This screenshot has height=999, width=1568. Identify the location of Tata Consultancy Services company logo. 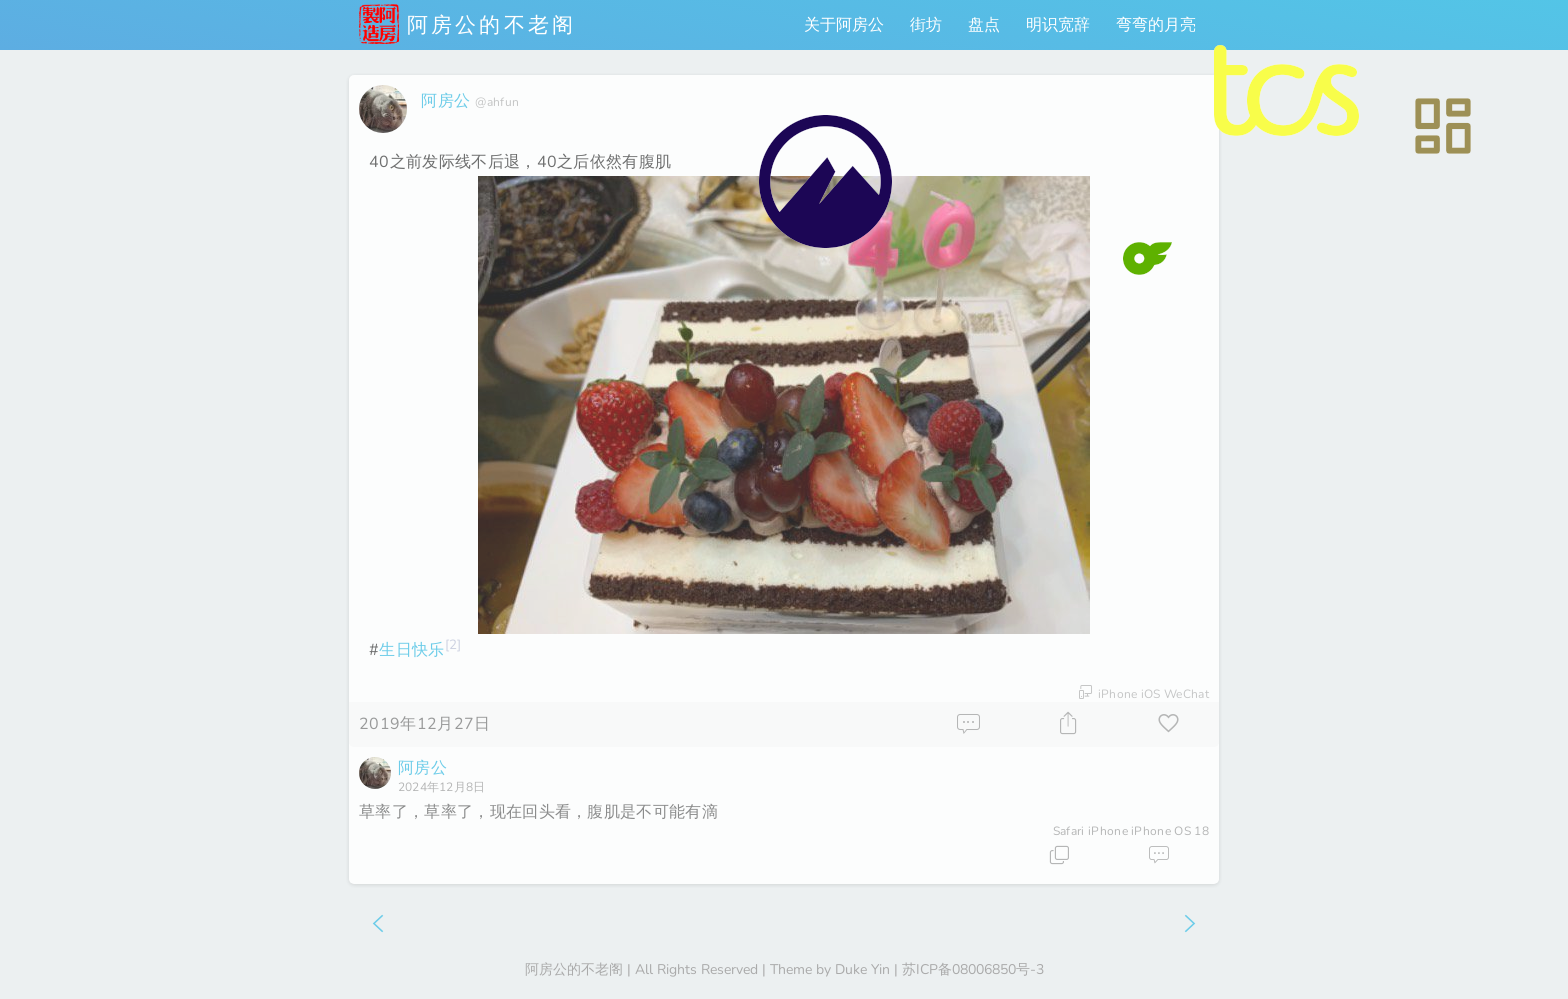
(1286, 90).